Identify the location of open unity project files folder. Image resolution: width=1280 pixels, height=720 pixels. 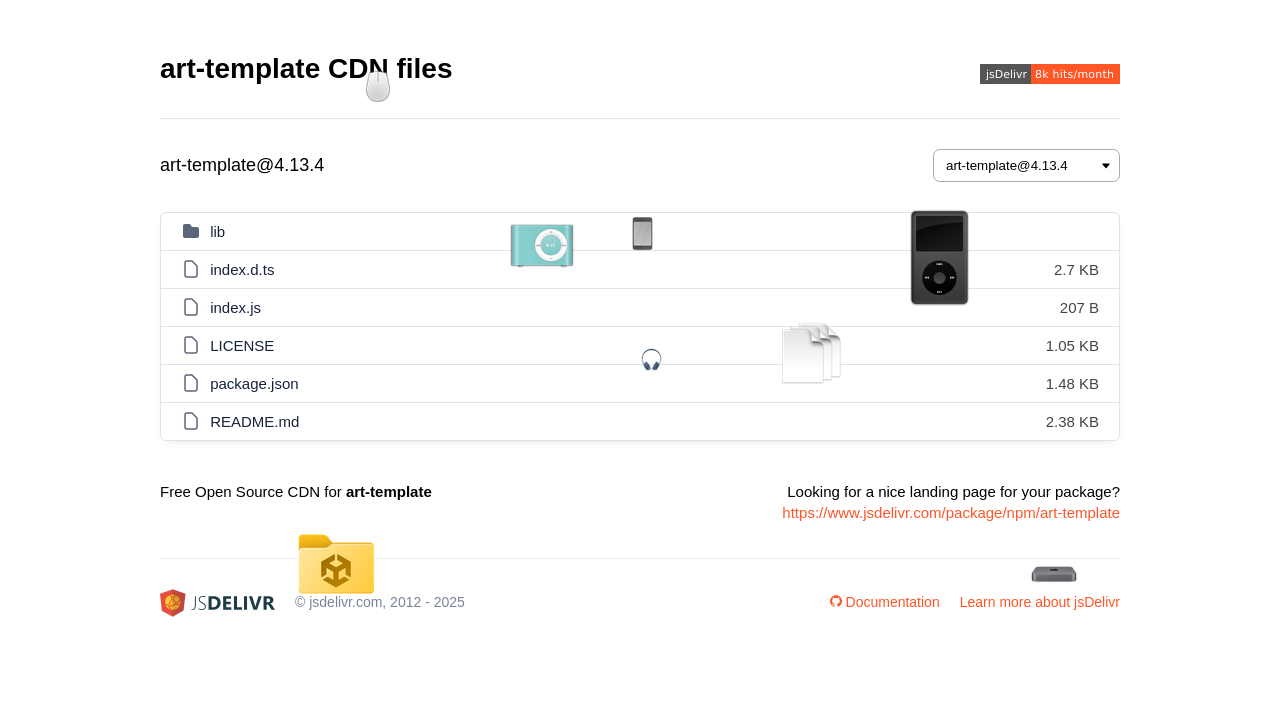
(336, 566).